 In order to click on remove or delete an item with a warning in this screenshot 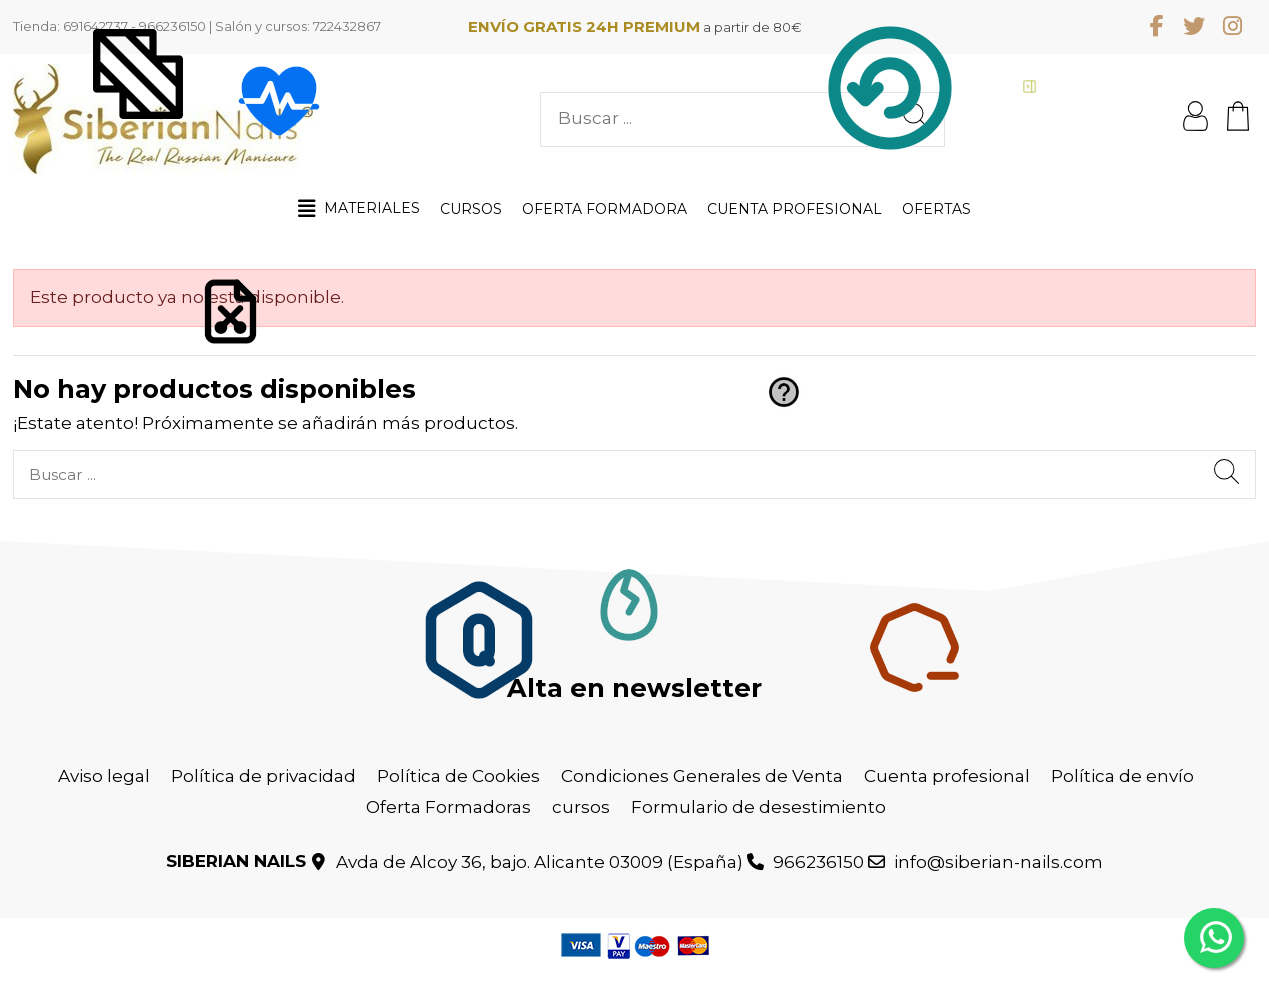, I will do `click(914, 647)`.